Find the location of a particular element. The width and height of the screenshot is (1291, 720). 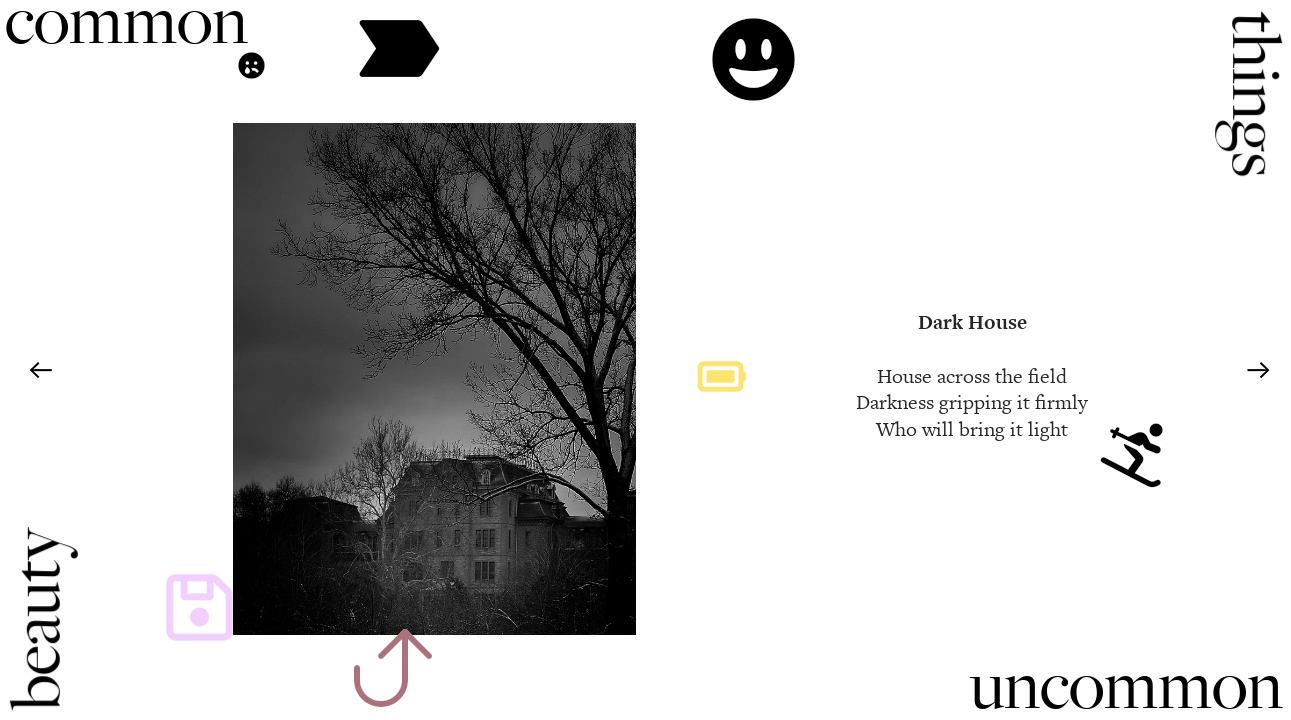

indicates an error or something went wrong is located at coordinates (251, 65).